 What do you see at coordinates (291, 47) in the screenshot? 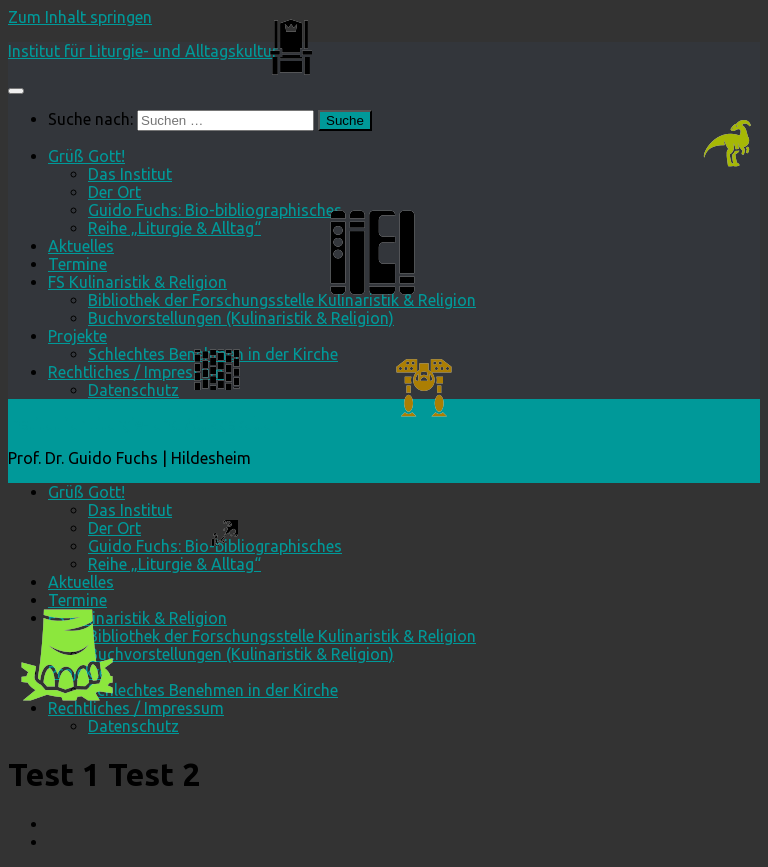
I see `access throne room or royal court in game` at bounding box center [291, 47].